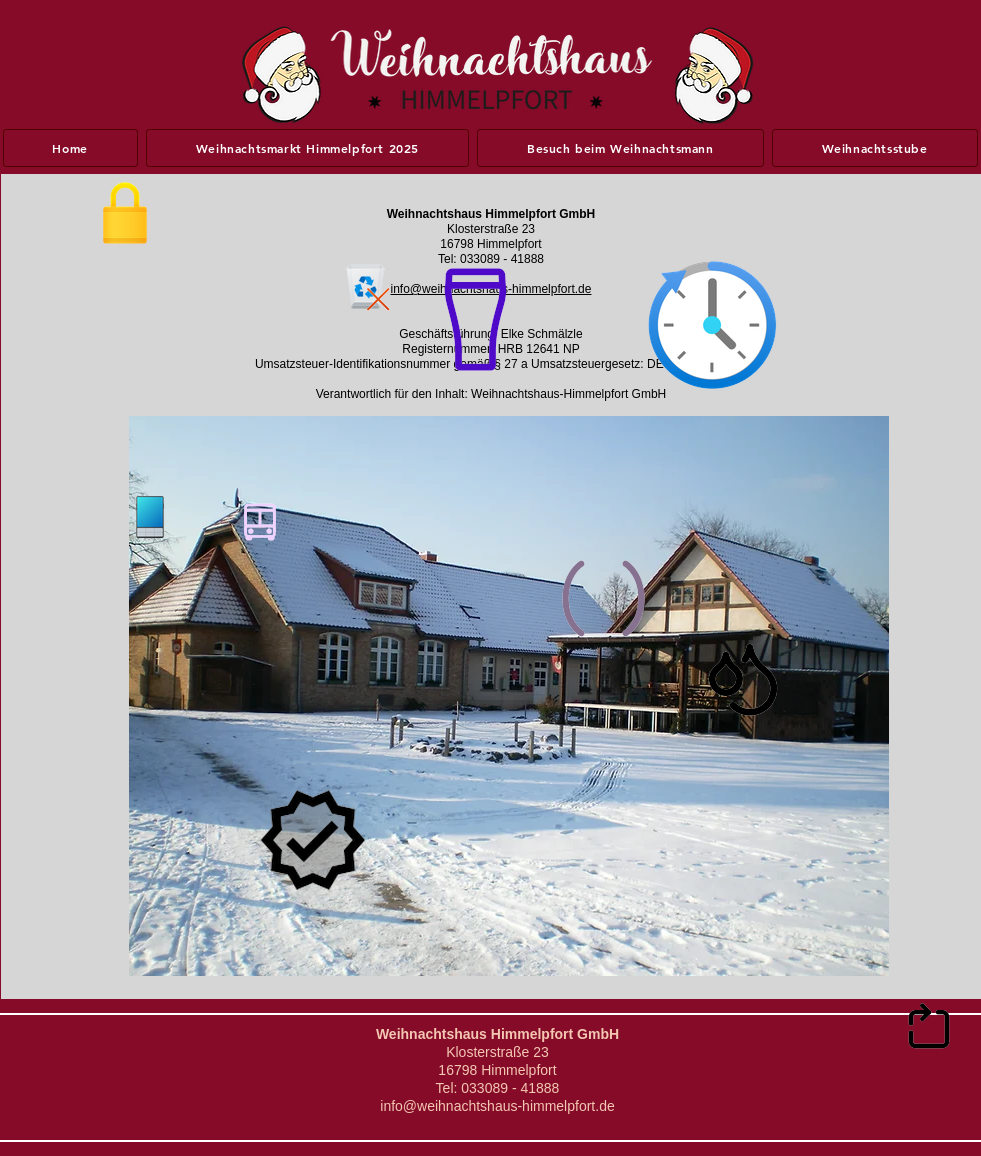  I want to click on view bus routes or schedules, so click(260, 522).